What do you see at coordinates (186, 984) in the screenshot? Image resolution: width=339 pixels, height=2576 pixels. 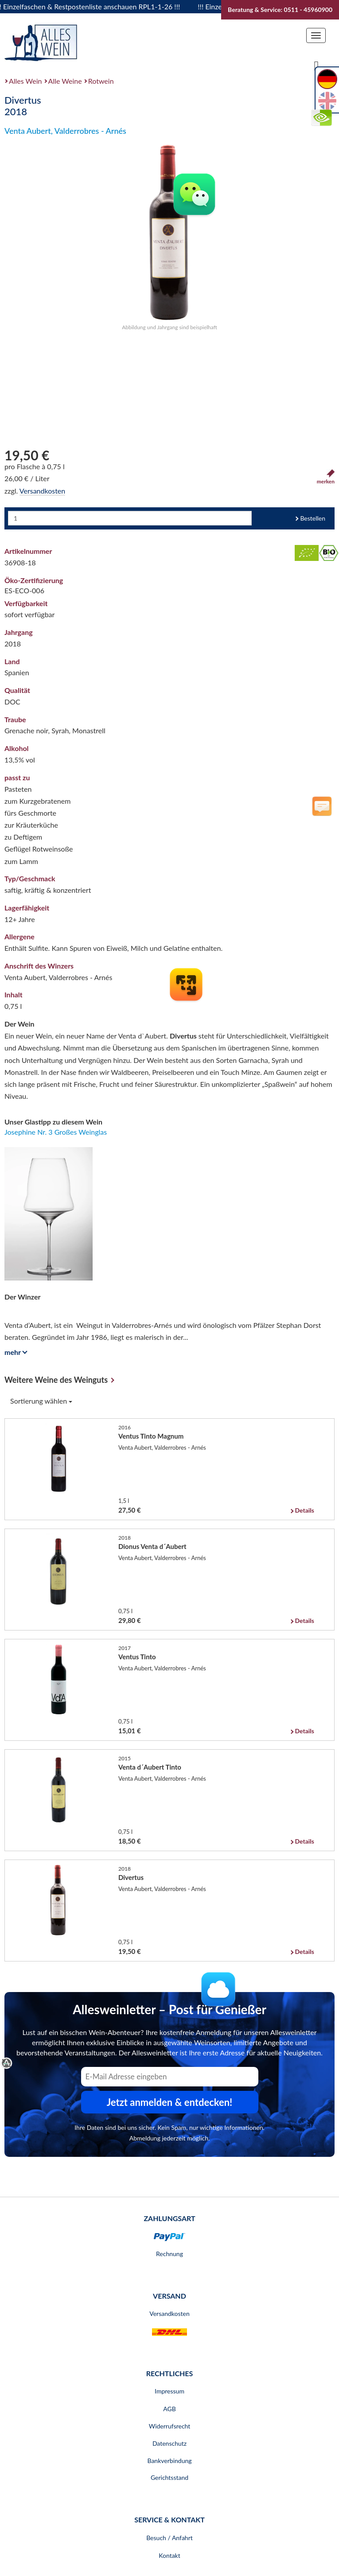 I see `open vmware player application` at bounding box center [186, 984].